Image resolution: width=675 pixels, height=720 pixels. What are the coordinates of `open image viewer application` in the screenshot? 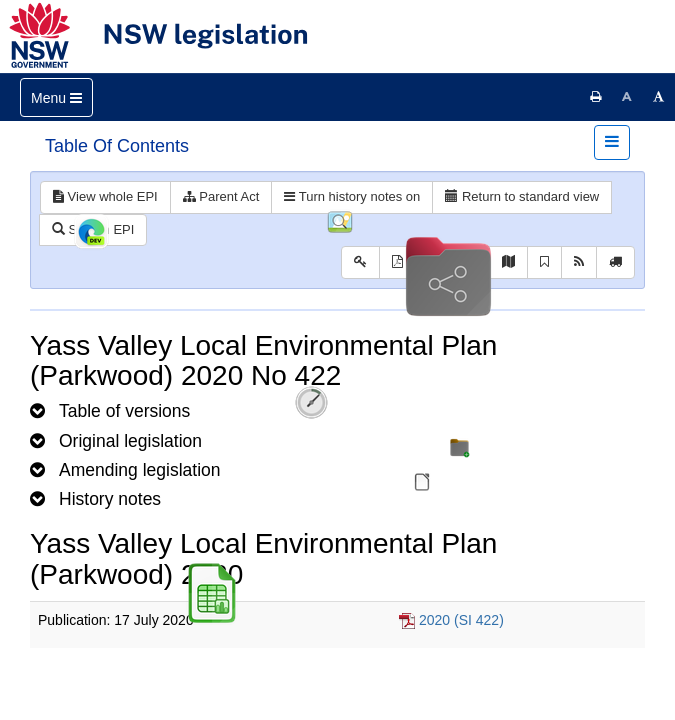 It's located at (340, 222).